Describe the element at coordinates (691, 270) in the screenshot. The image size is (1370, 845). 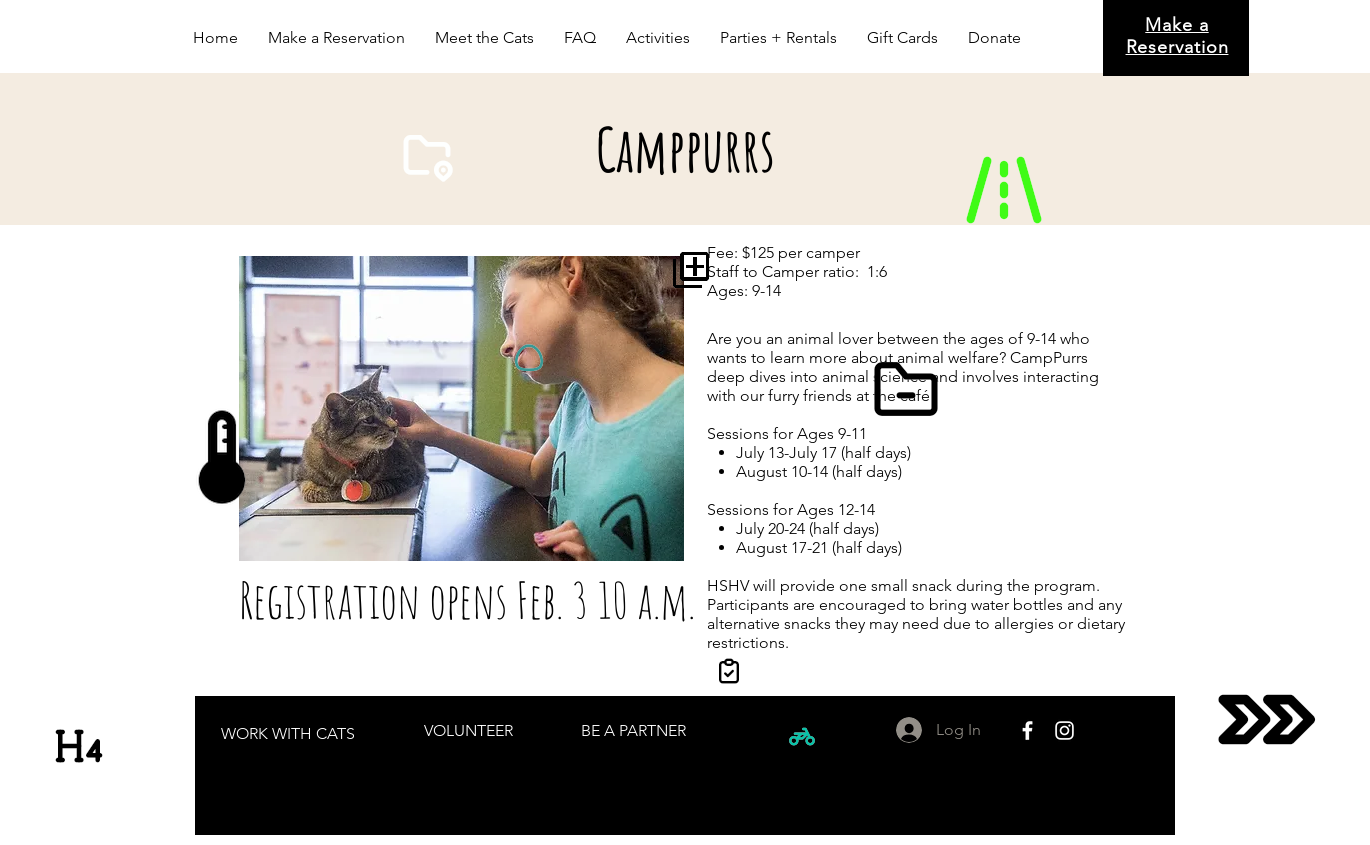
I see `add to queue` at that location.